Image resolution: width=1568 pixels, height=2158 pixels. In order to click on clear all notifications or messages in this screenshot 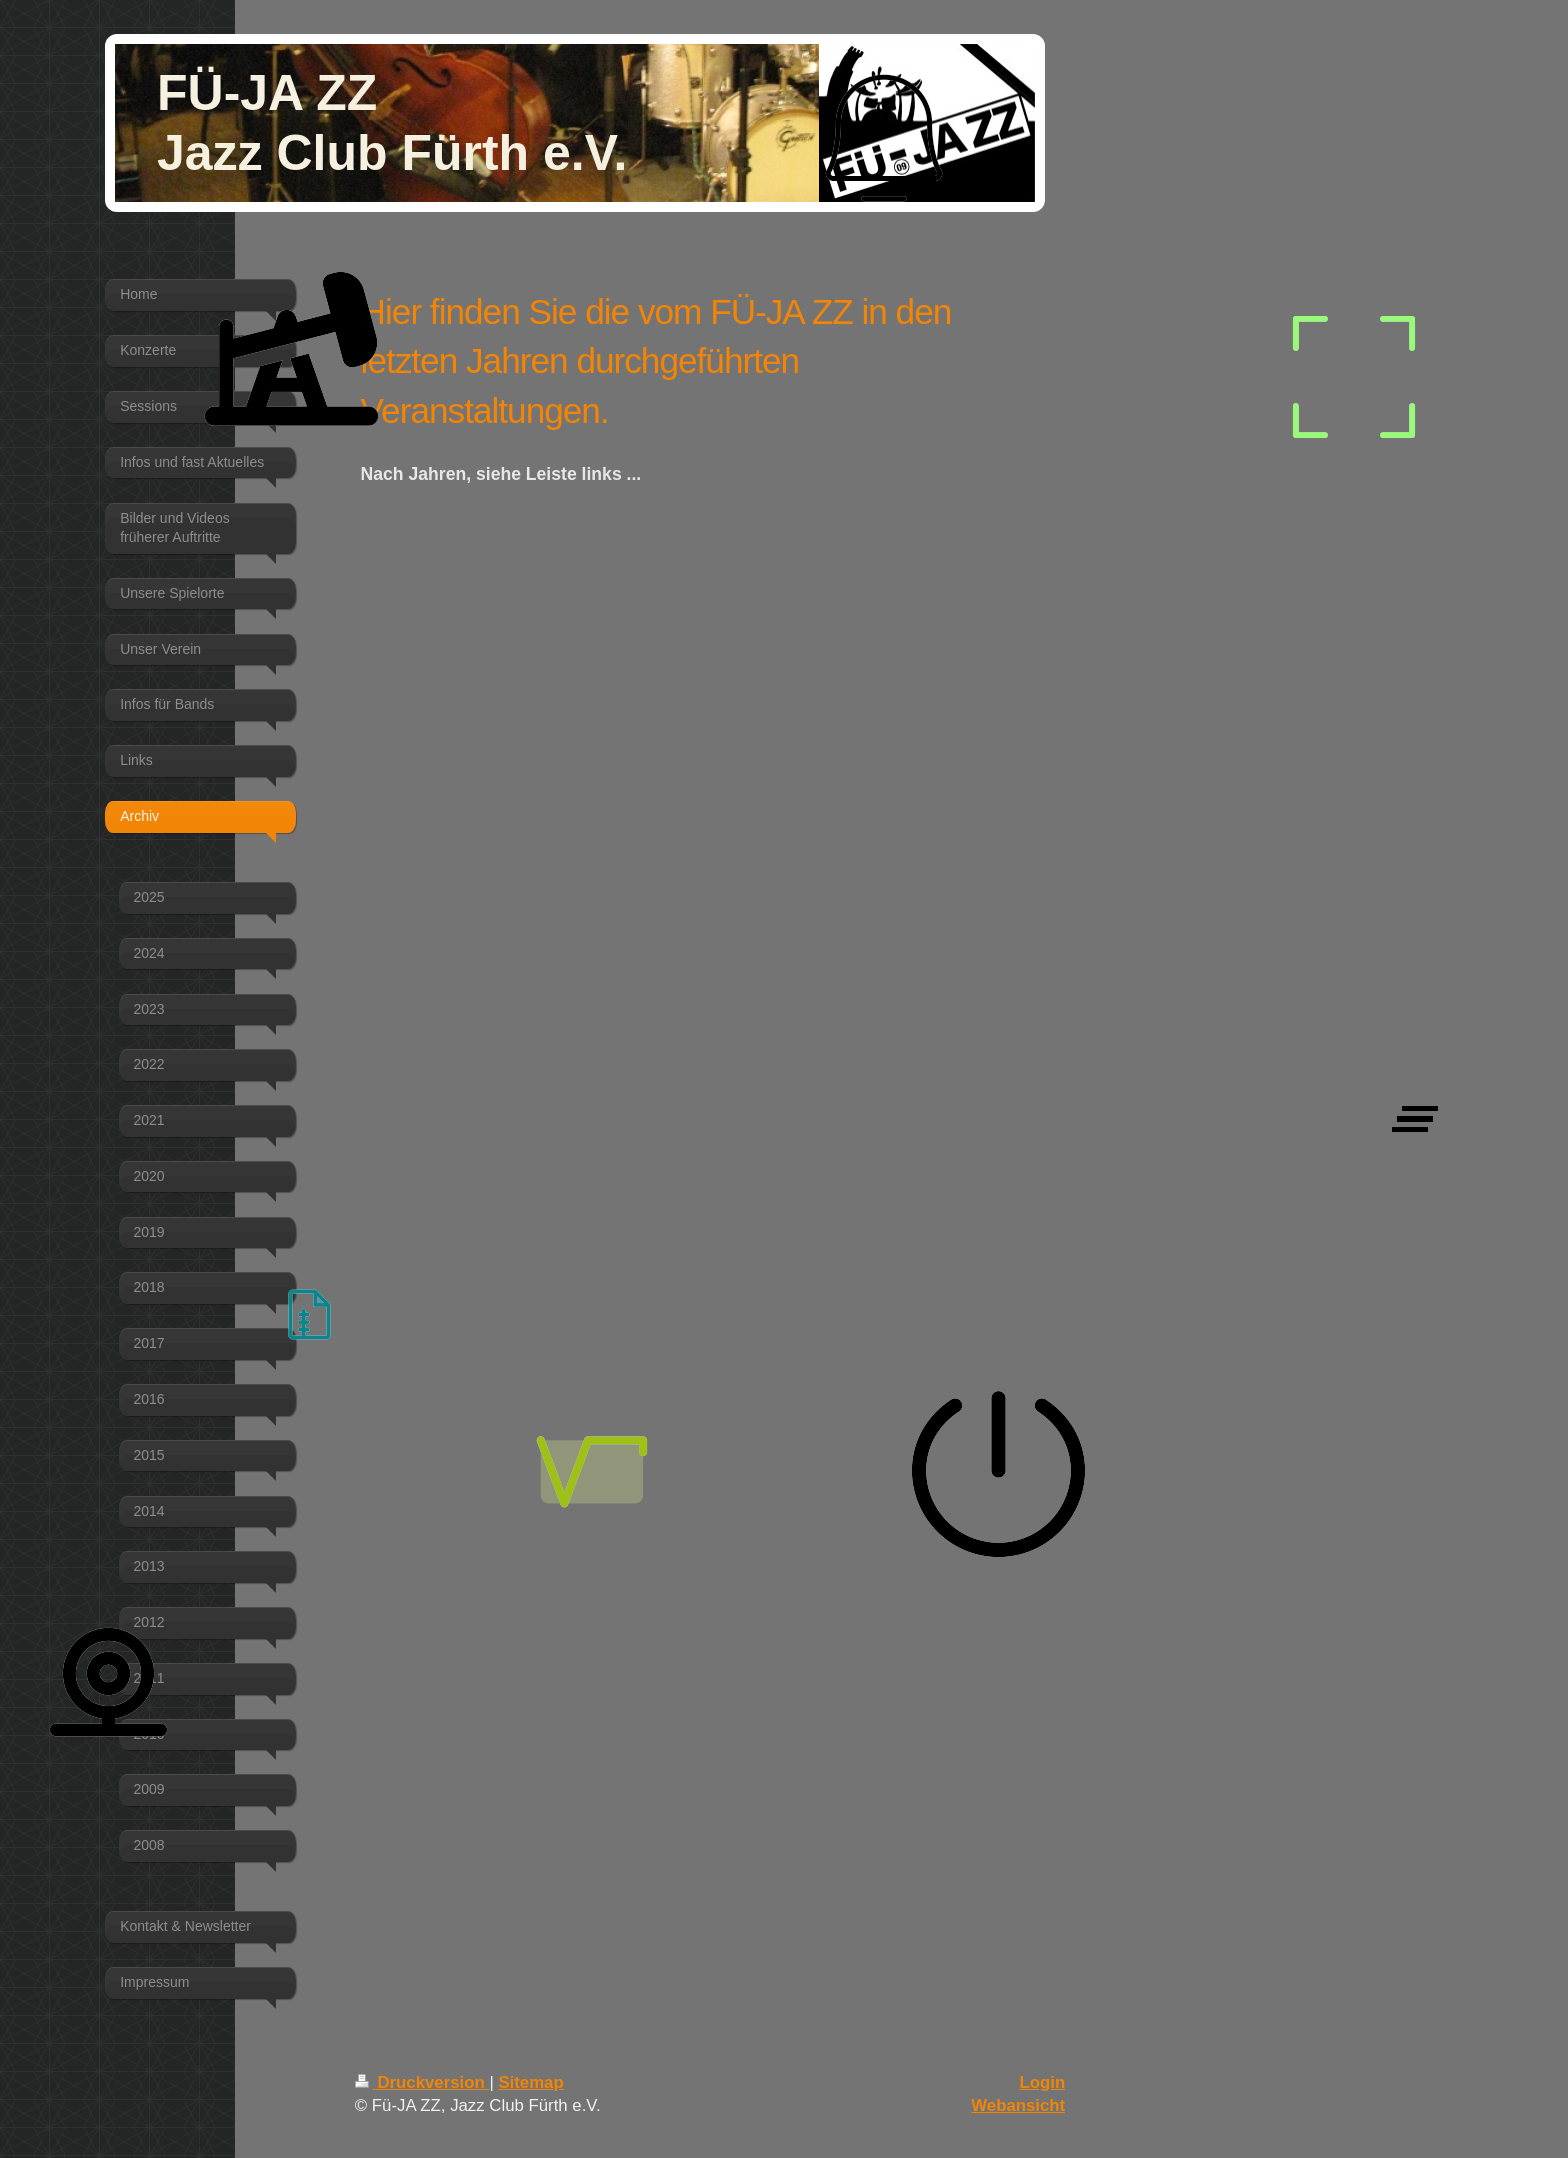, I will do `click(1415, 1119)`.